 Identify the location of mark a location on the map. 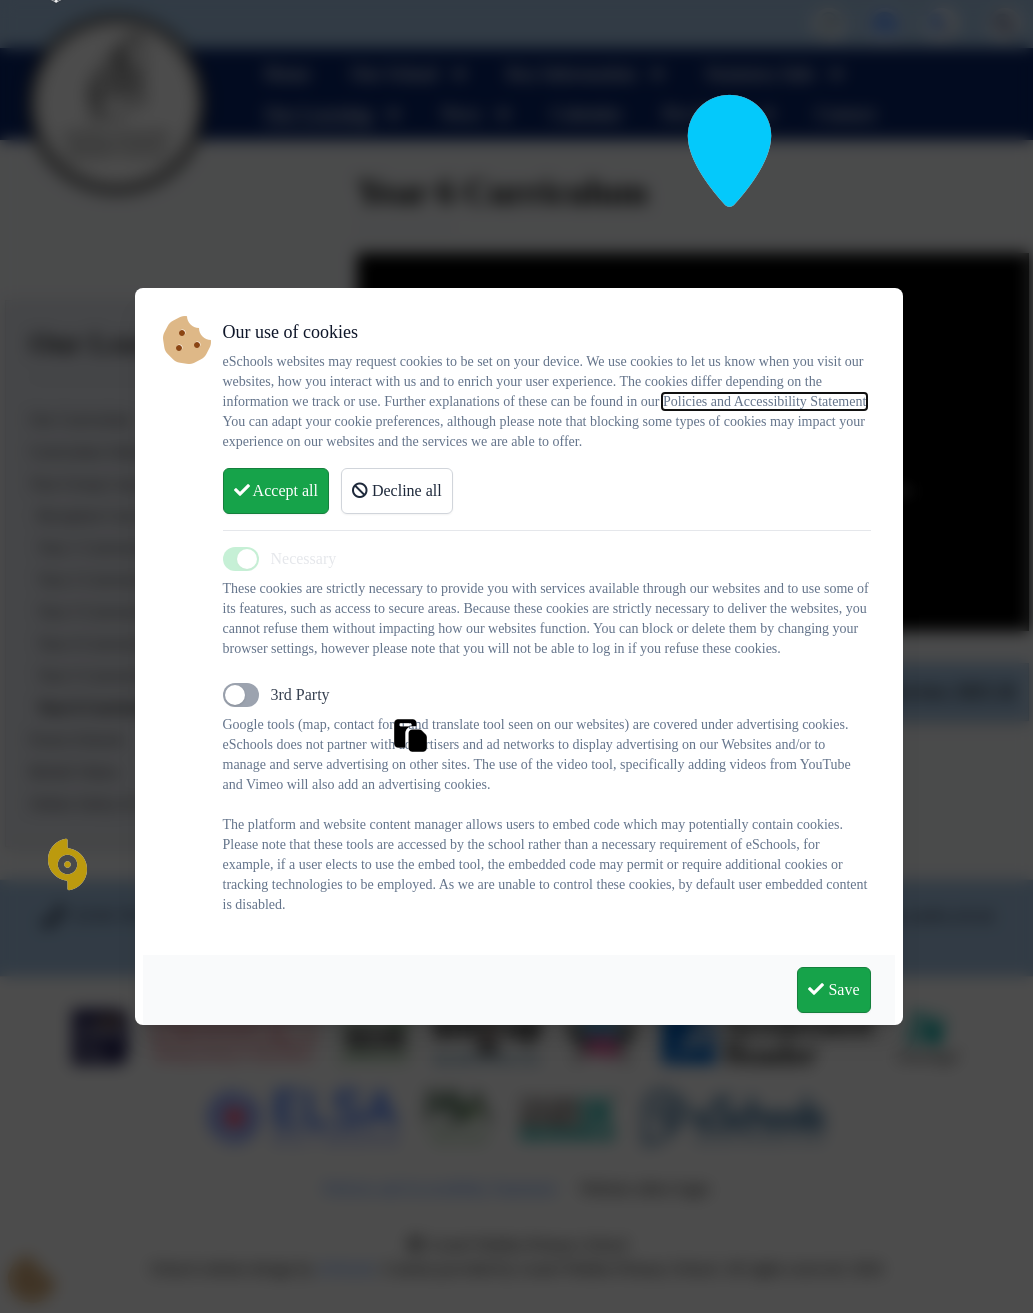
(729, 150).